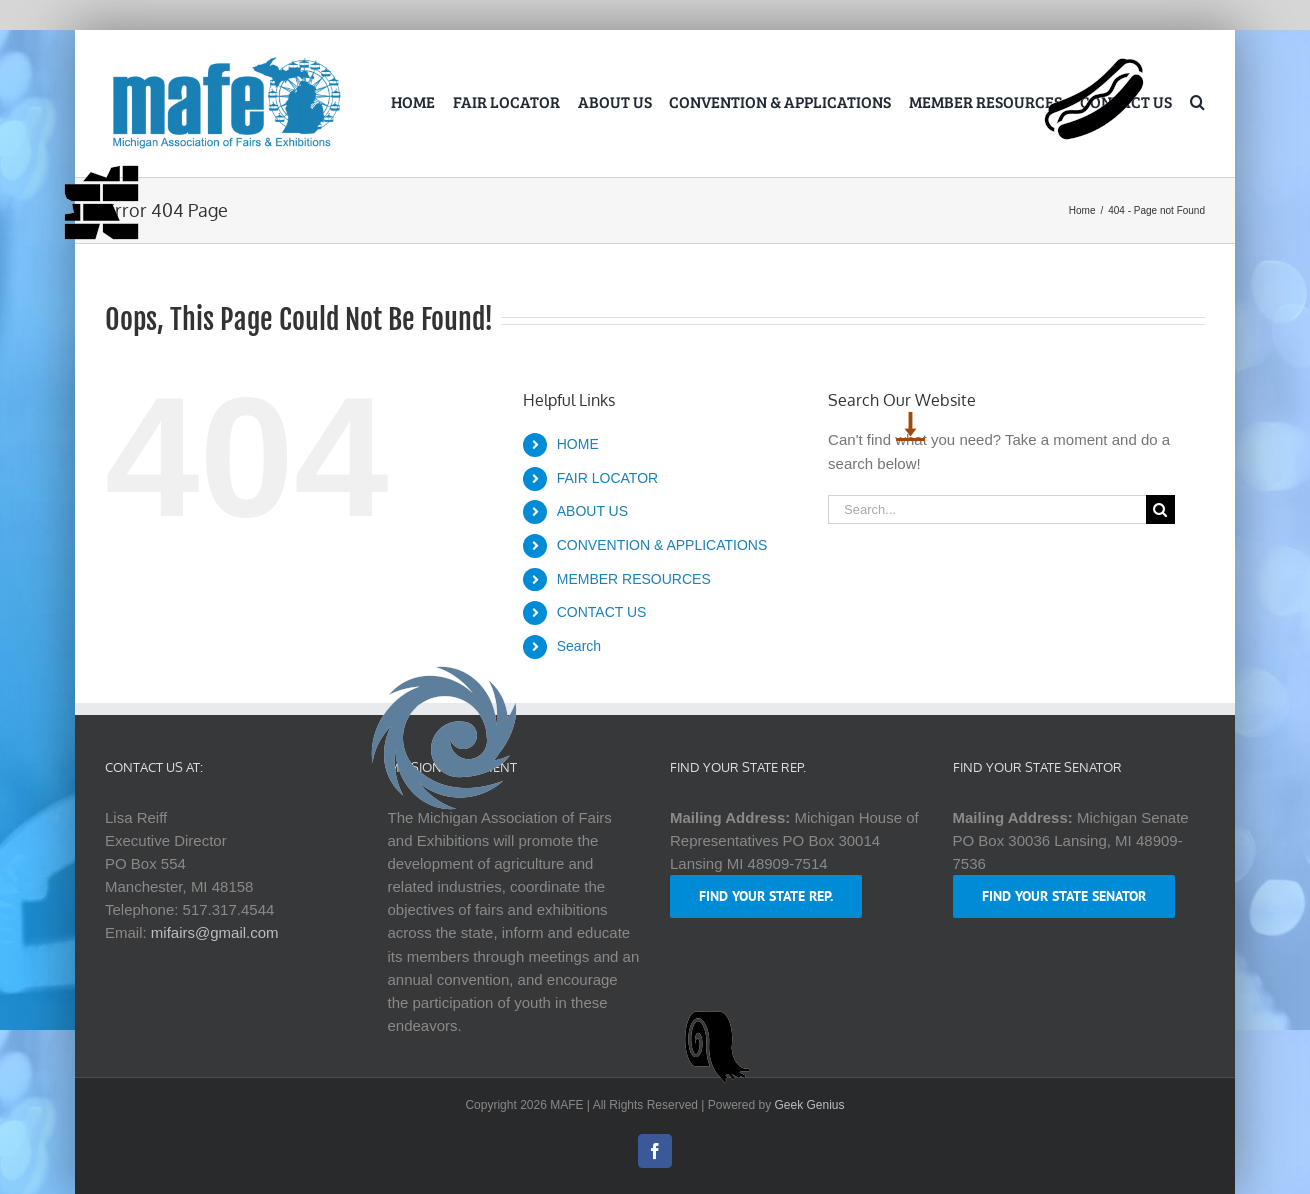 The image size is (1310, 1194). What do you see at coordinates (443, 737) in the screenshot?
I see `activate energy or power ability` at bounding box center [443, 737].